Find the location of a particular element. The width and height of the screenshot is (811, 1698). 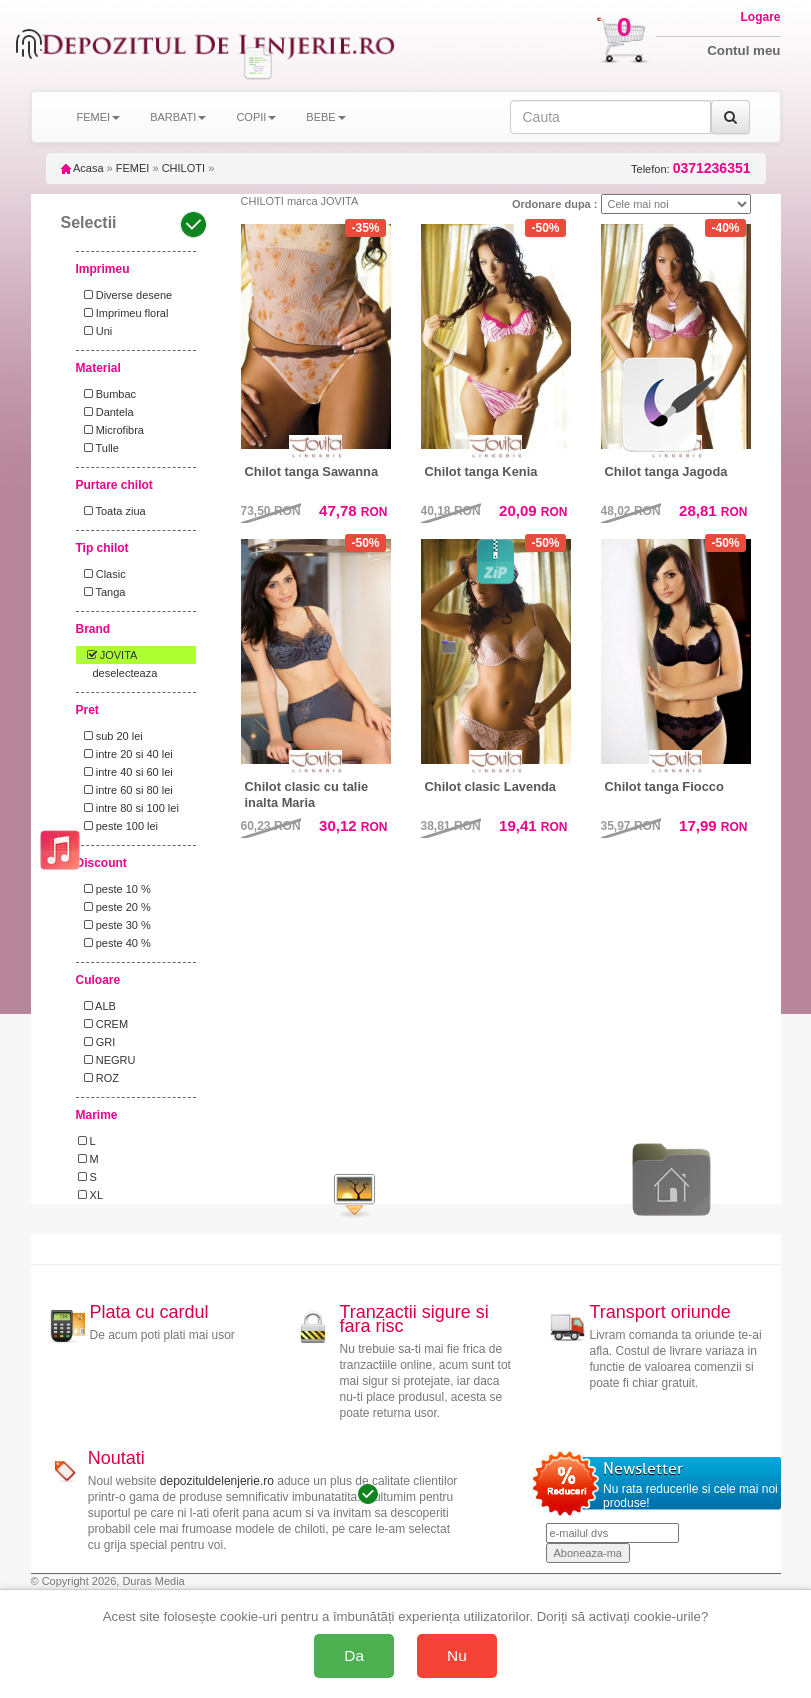

access your home folder is located at coordinates (671, 1179).